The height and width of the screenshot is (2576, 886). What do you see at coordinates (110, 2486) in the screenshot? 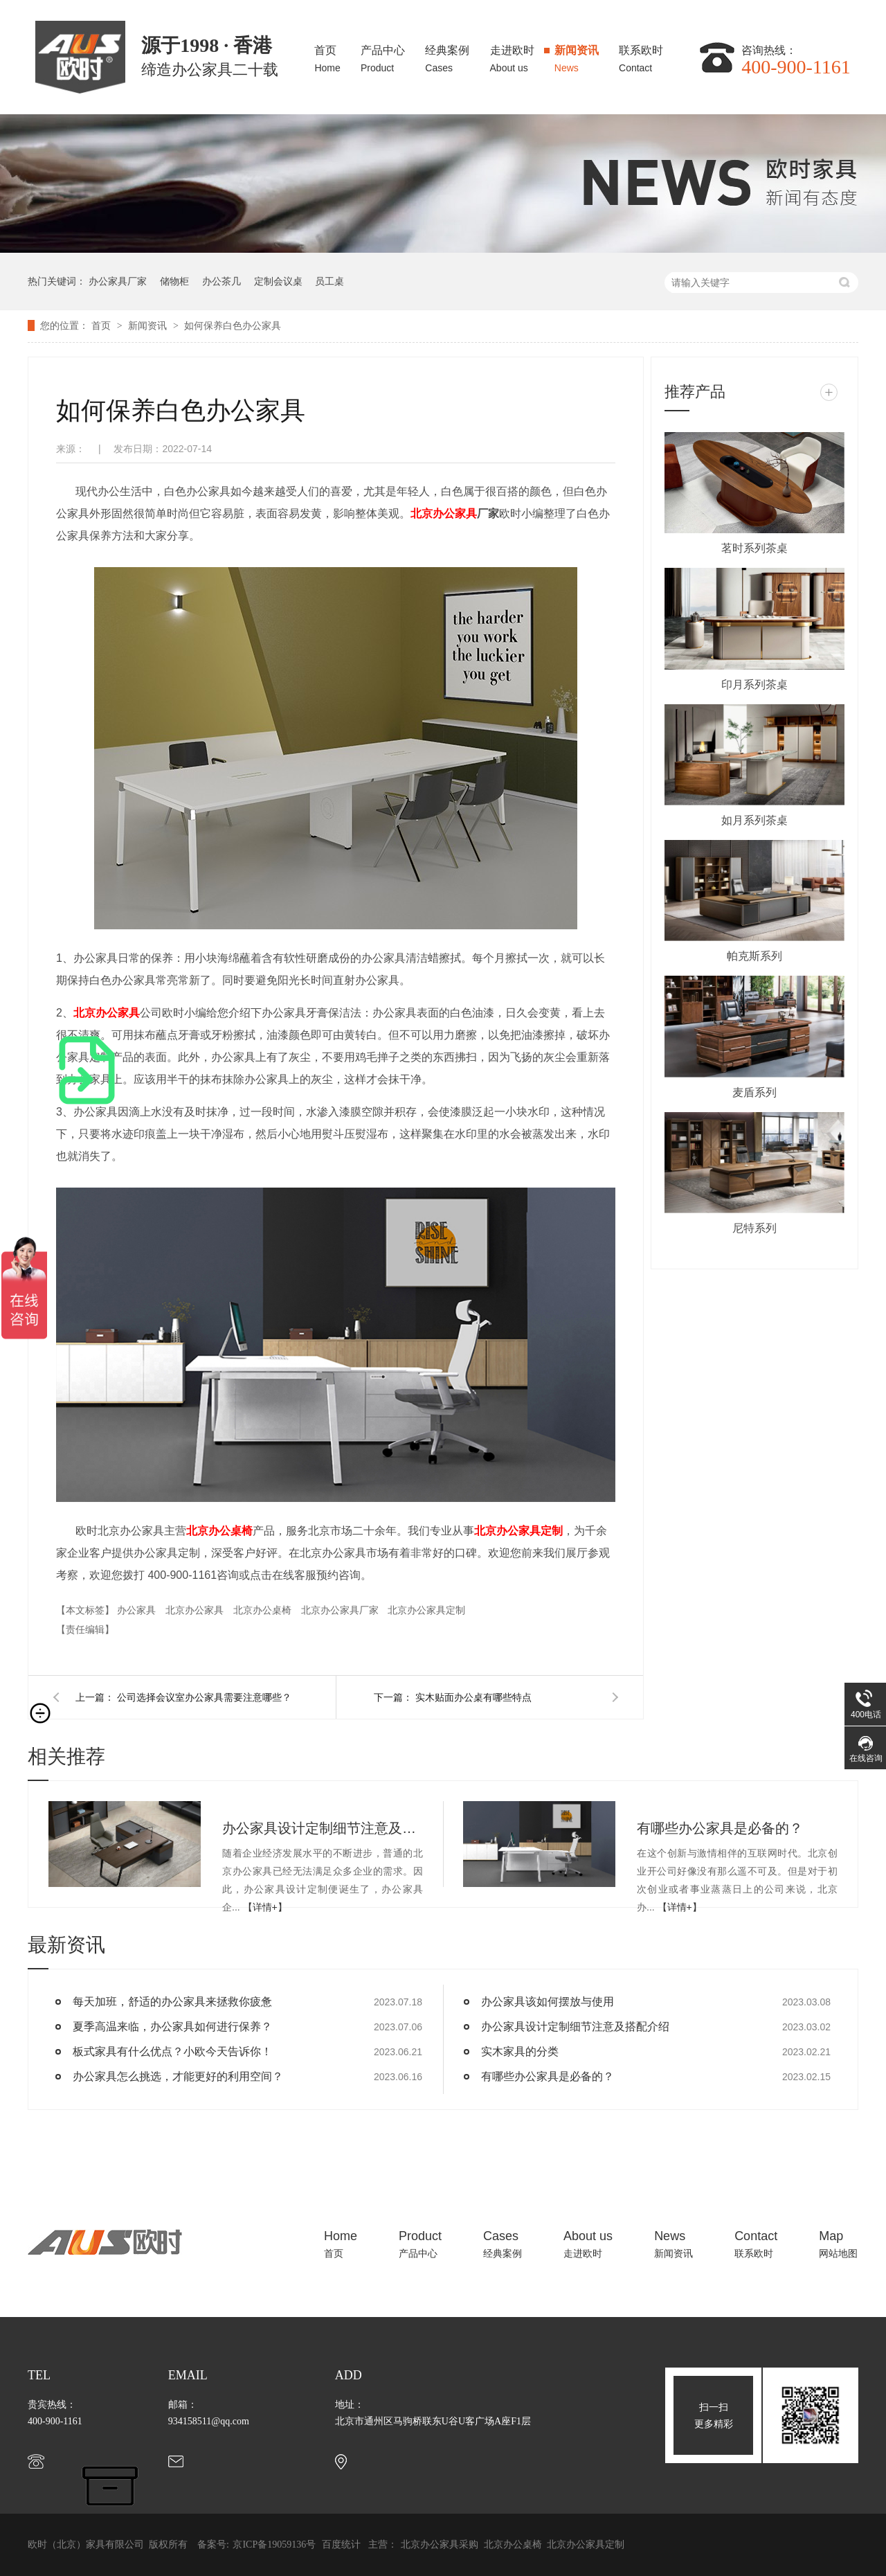
I see `archive selected items` at bounding box center [110, 2486].